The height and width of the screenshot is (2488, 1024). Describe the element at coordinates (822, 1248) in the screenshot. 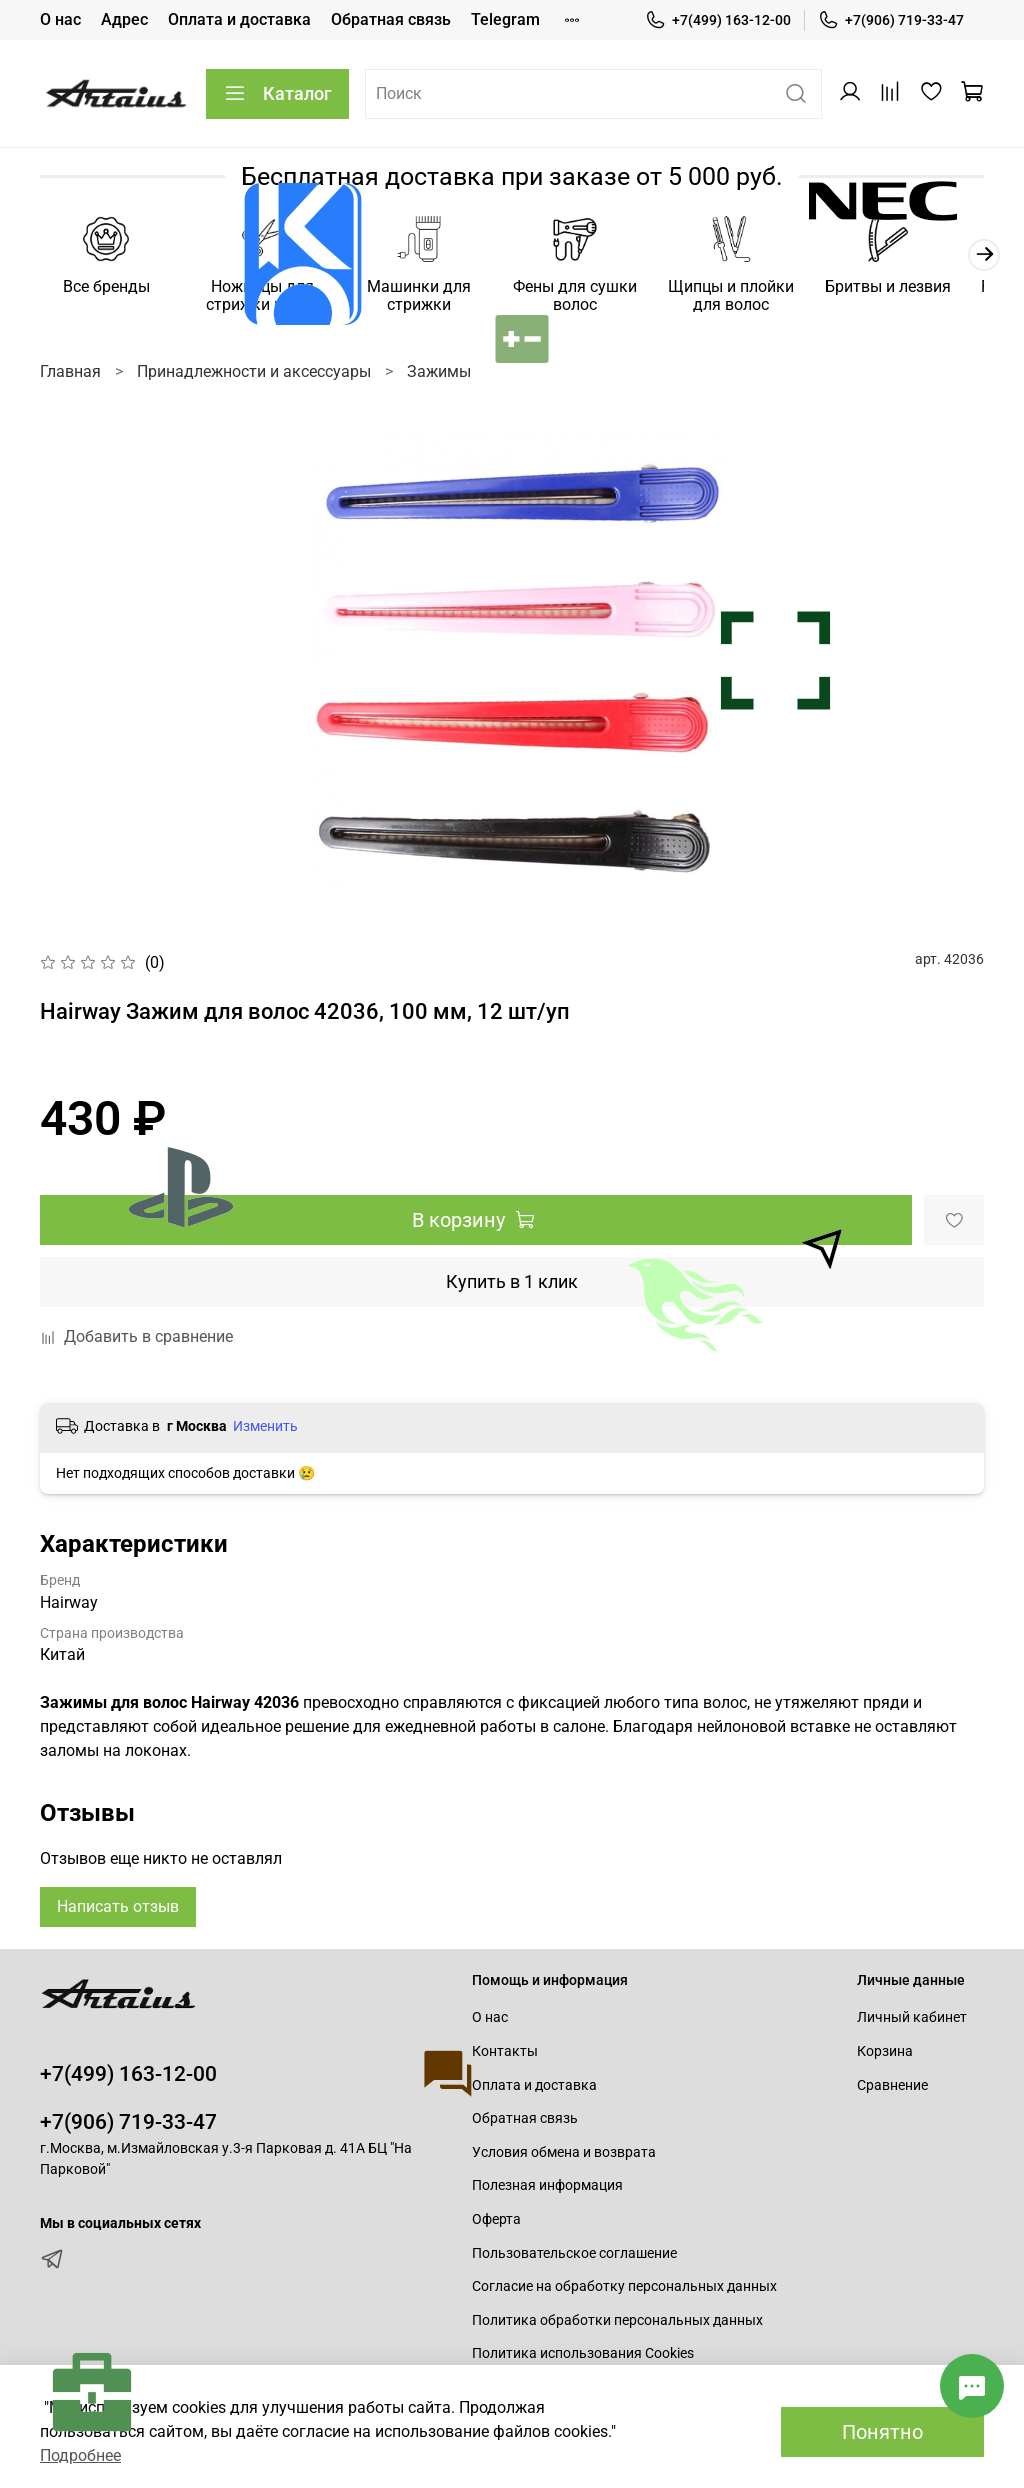

I see `send a message` at that location.